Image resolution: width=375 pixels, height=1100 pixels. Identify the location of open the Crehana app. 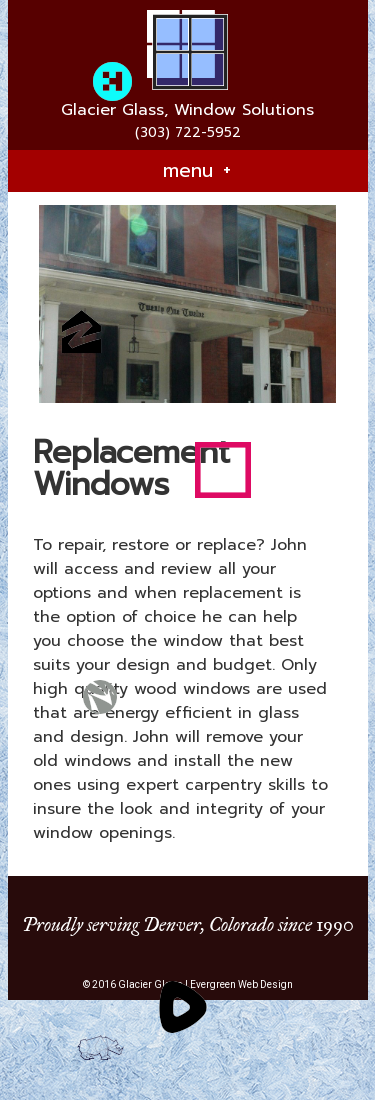
(112, 81).